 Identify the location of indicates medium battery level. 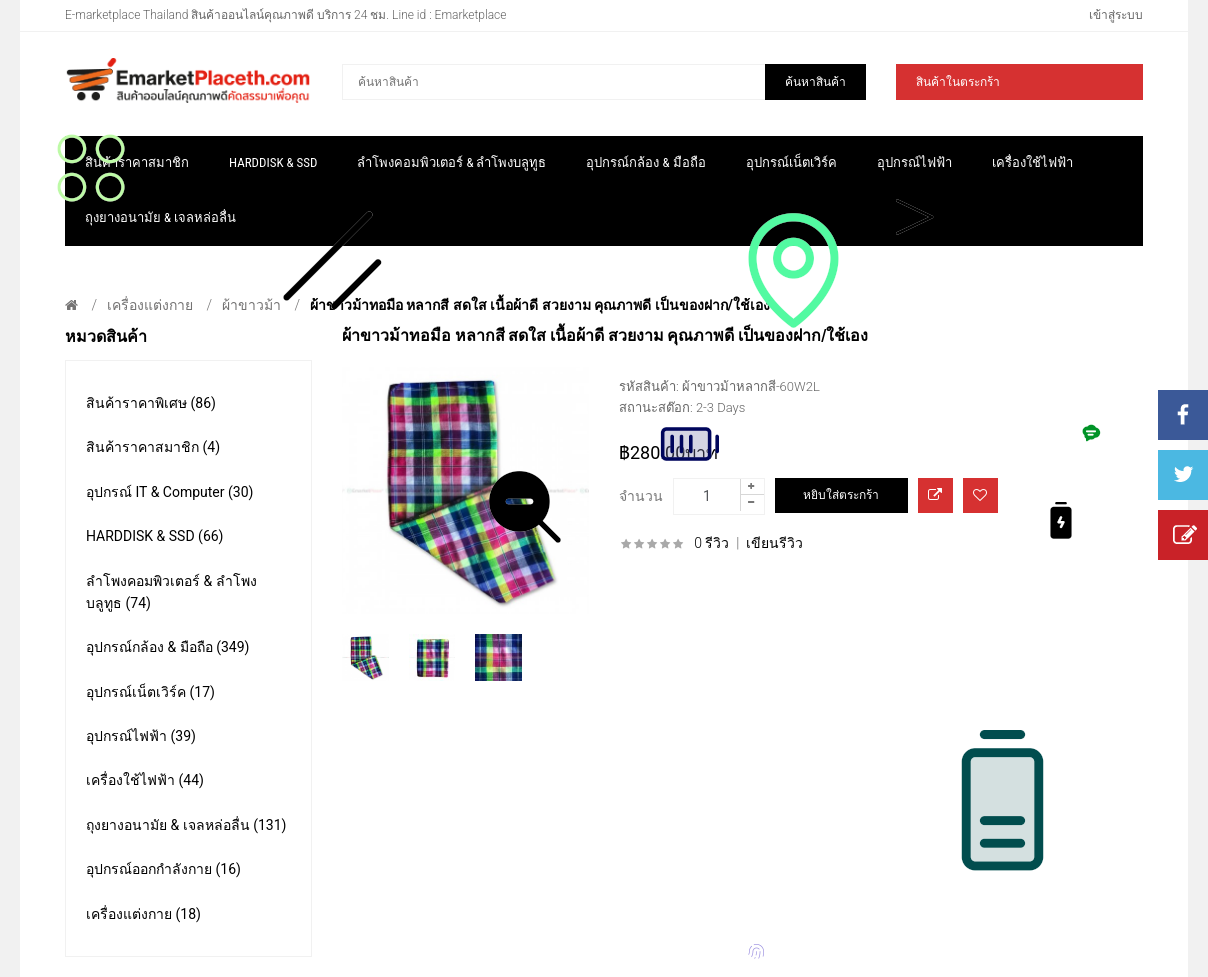
(1002, 802).